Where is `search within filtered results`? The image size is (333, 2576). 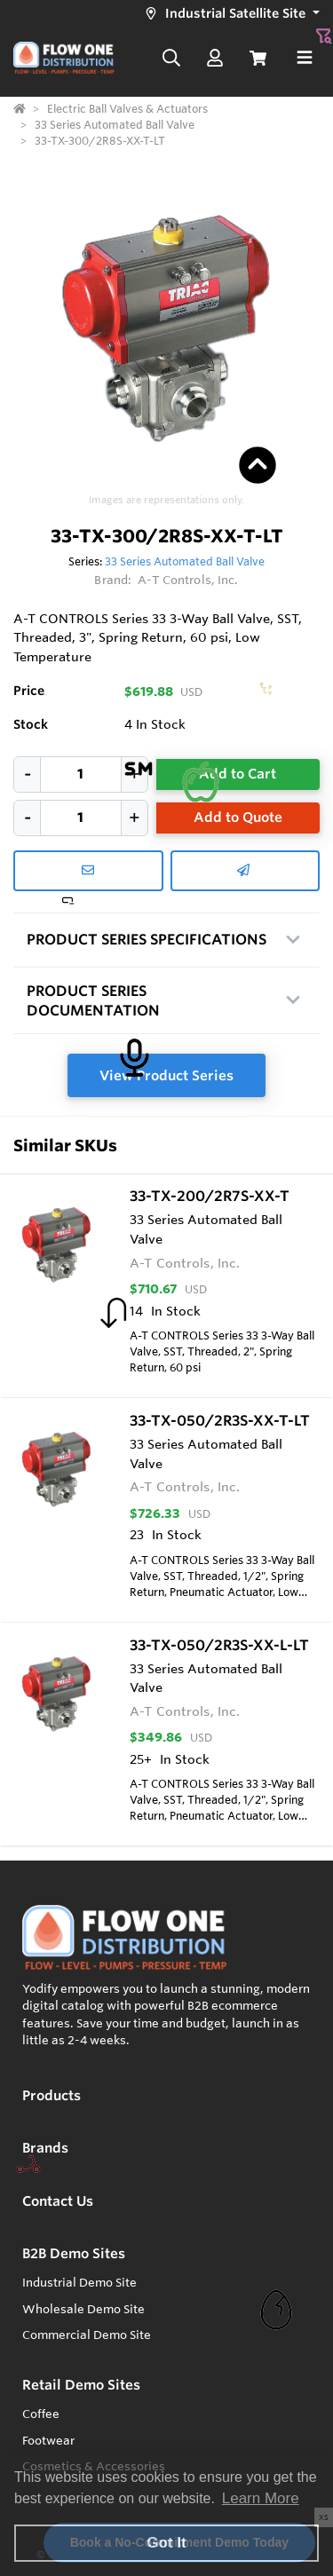
search within filtered results is located at coordinates (323, 36).